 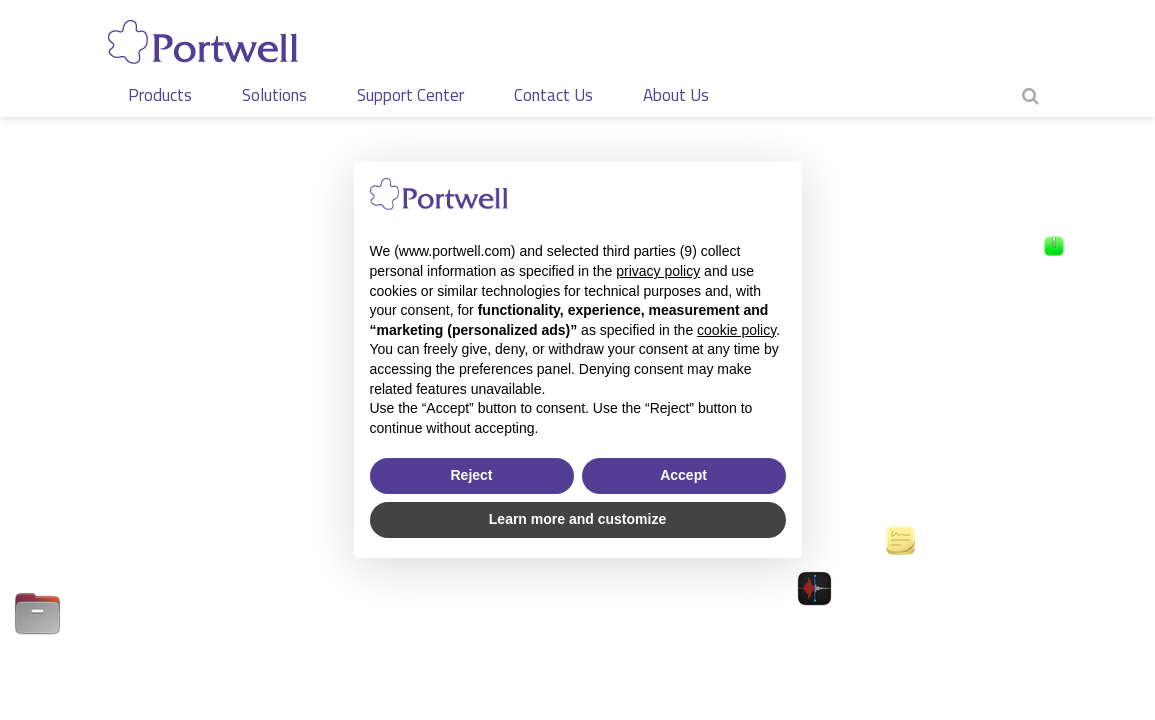 What do you see at coordinates (37, 613) in the screenshot?
I see `open the file manager application` at bounding box center [37, 613].